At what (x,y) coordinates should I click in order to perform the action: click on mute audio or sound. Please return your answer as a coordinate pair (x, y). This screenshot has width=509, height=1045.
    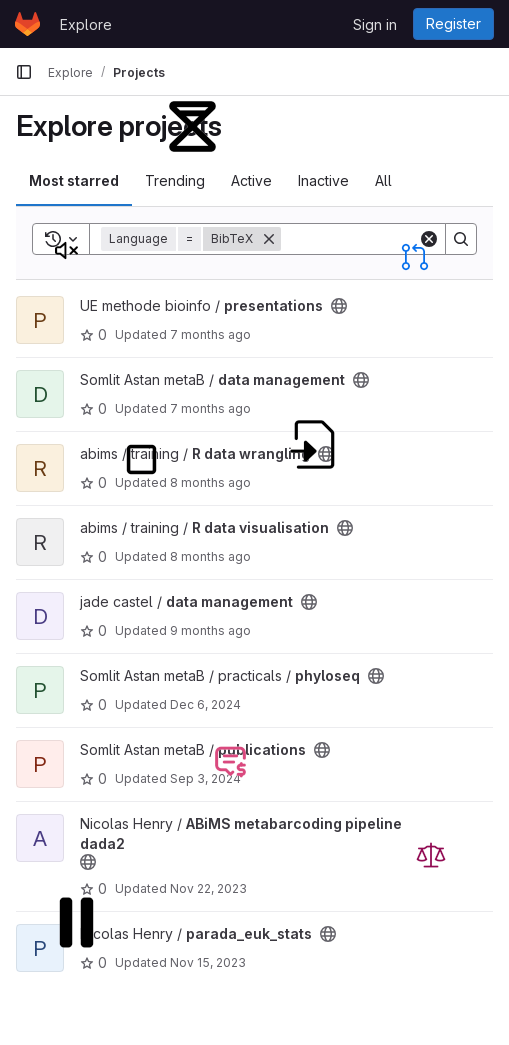
    Looking at the image, I should click on (66, 250).